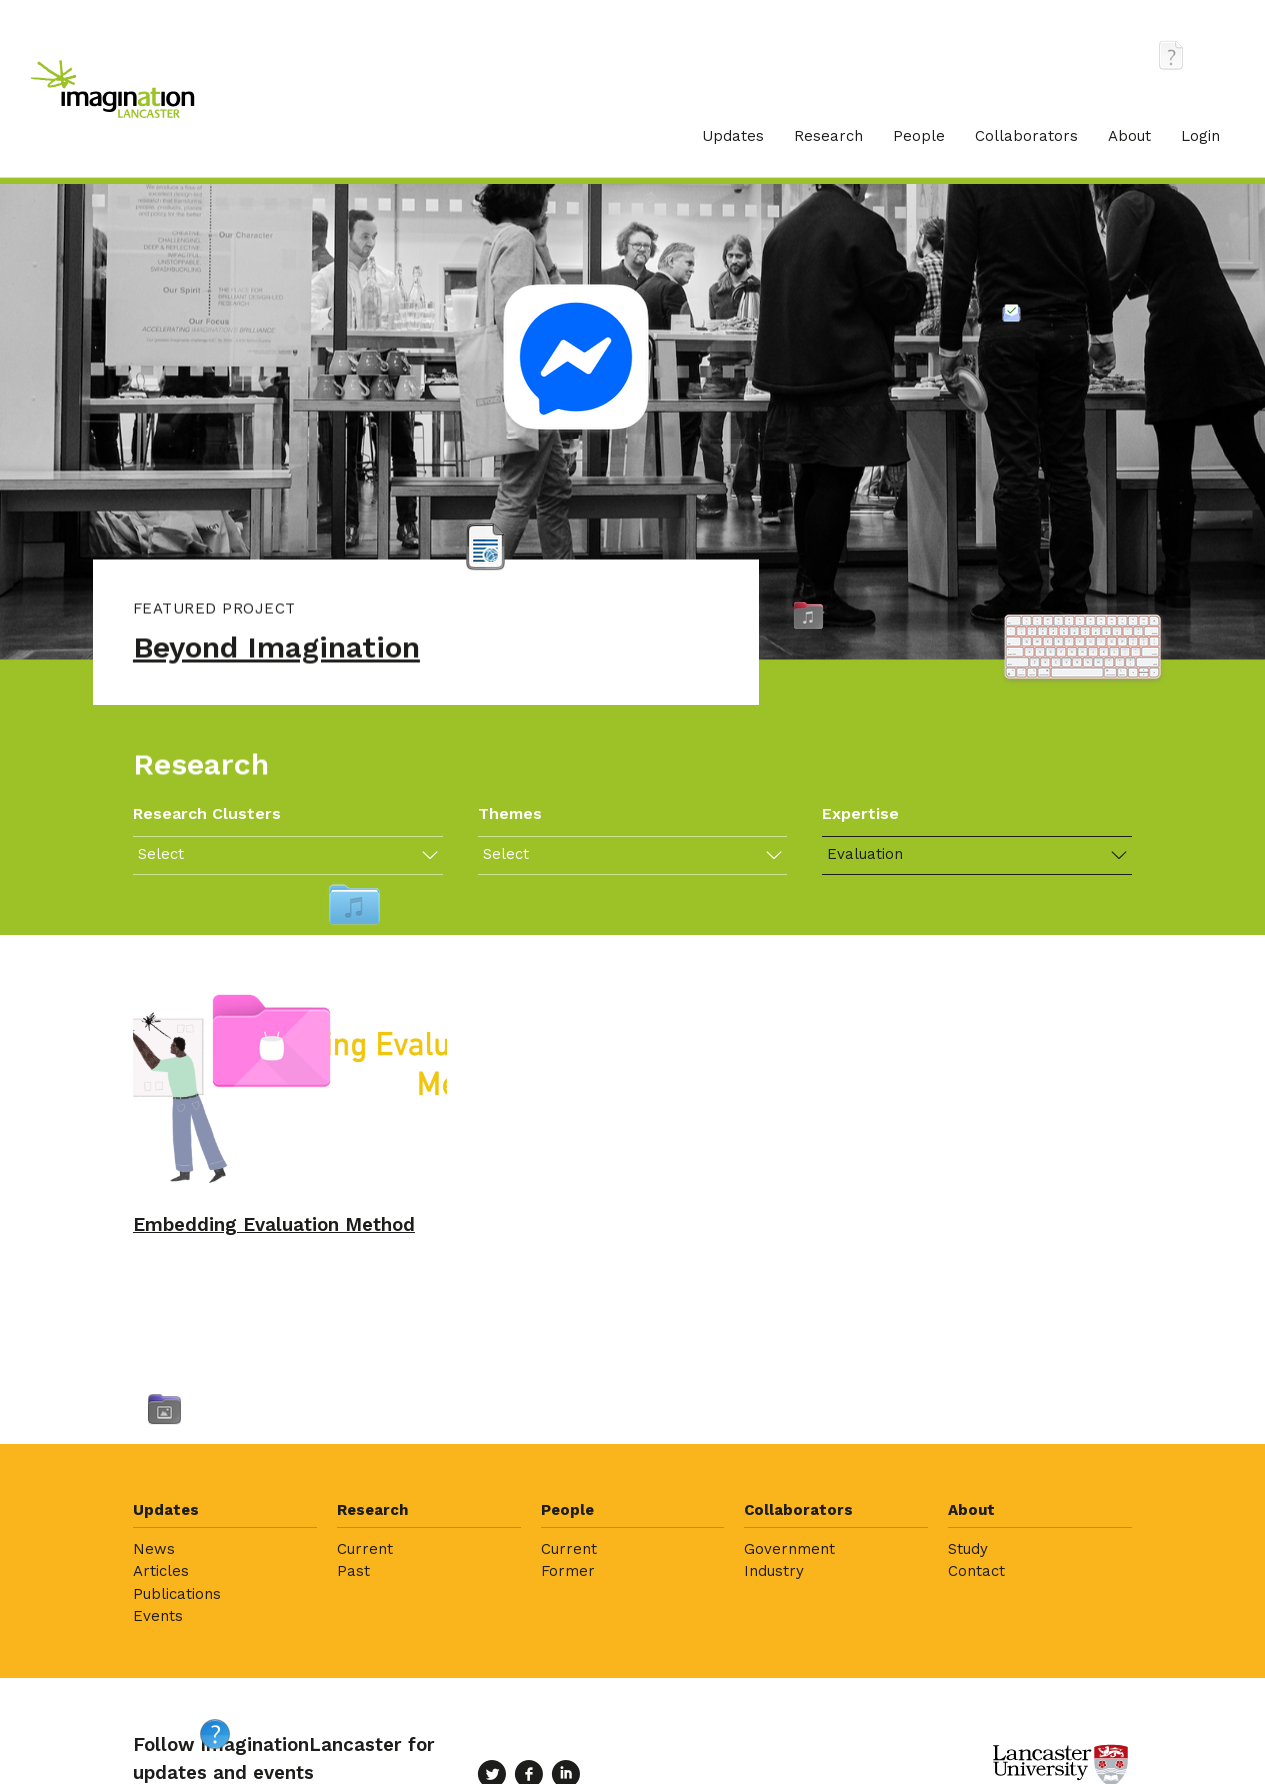  Describe the element at coordinates (576, 357) in the screenshot. I see `open facebook messenger app` at that location.